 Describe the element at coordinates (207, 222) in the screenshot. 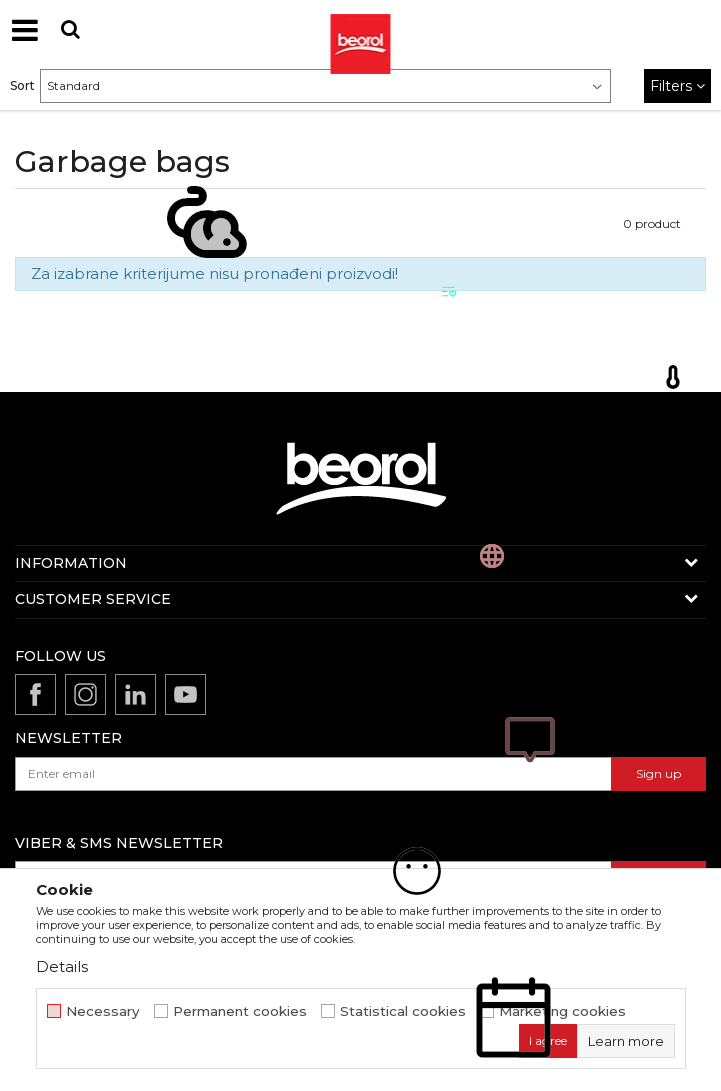

I see `request pest control services for rodents` at that location.